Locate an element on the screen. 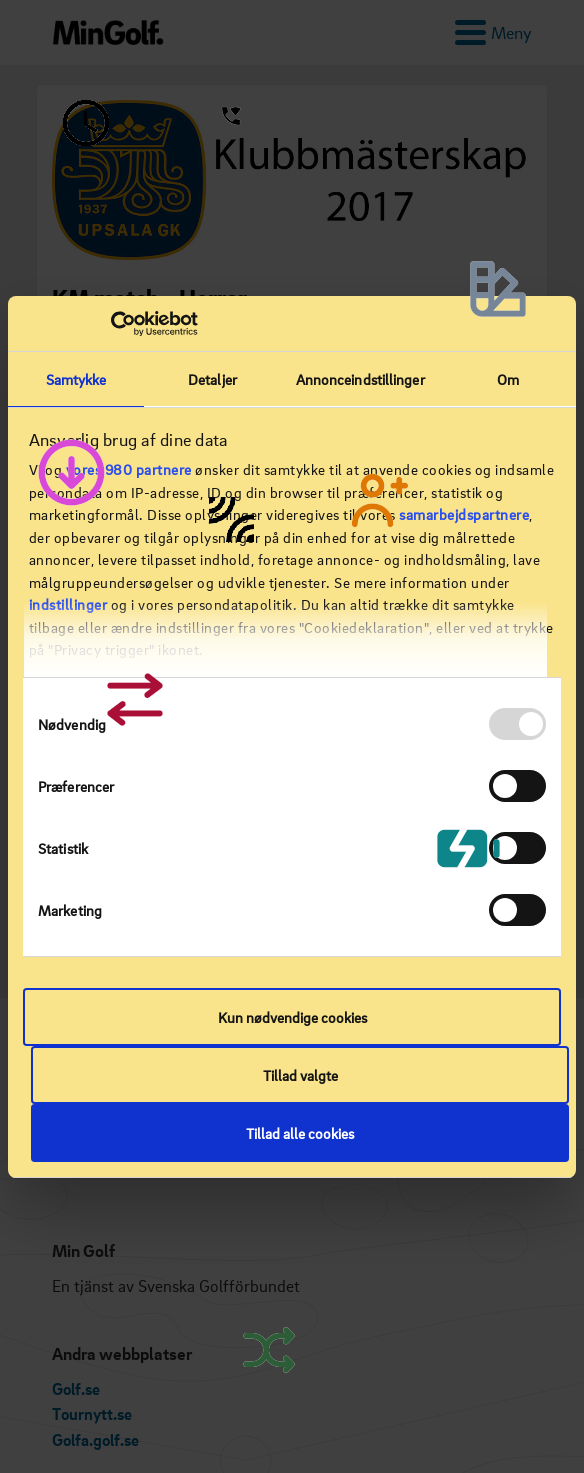  swap or exchange items is located at coordinates (135, 698).